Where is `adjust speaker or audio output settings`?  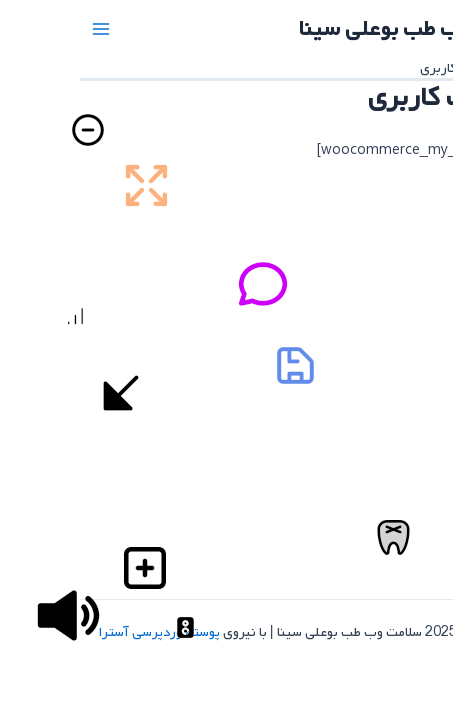
adjust speaker or audio output settings is located at coordinates (185, 627).